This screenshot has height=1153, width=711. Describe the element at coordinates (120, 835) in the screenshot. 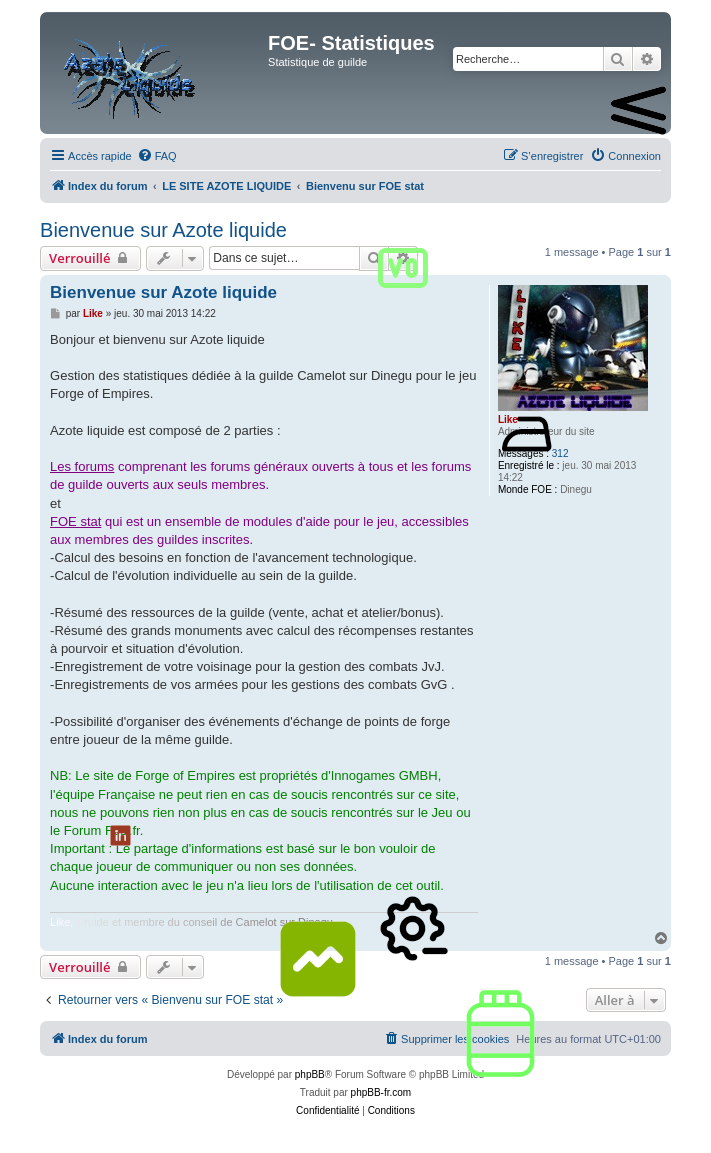

I see `open LinkedIn profile or app` at that location.